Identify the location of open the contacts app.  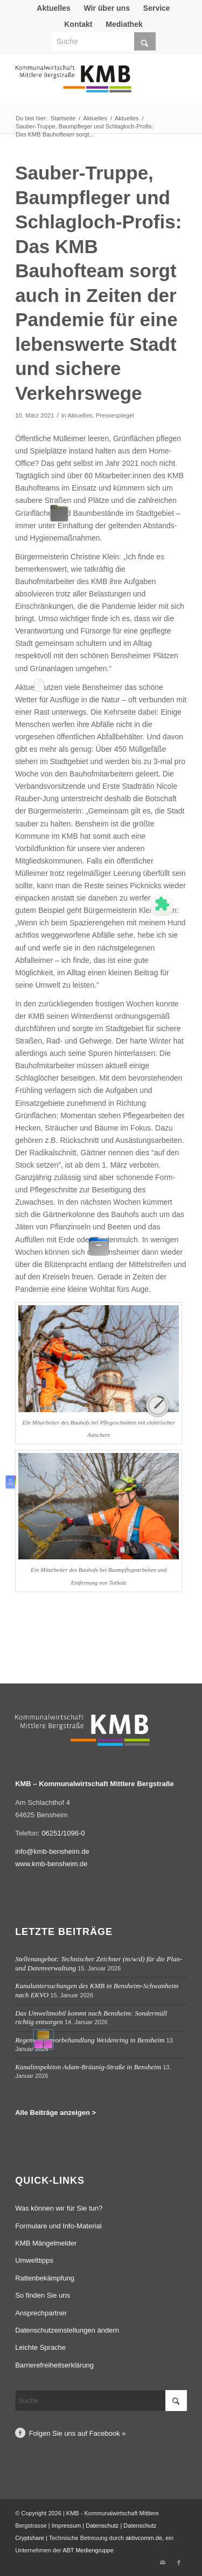
(11, 1482).